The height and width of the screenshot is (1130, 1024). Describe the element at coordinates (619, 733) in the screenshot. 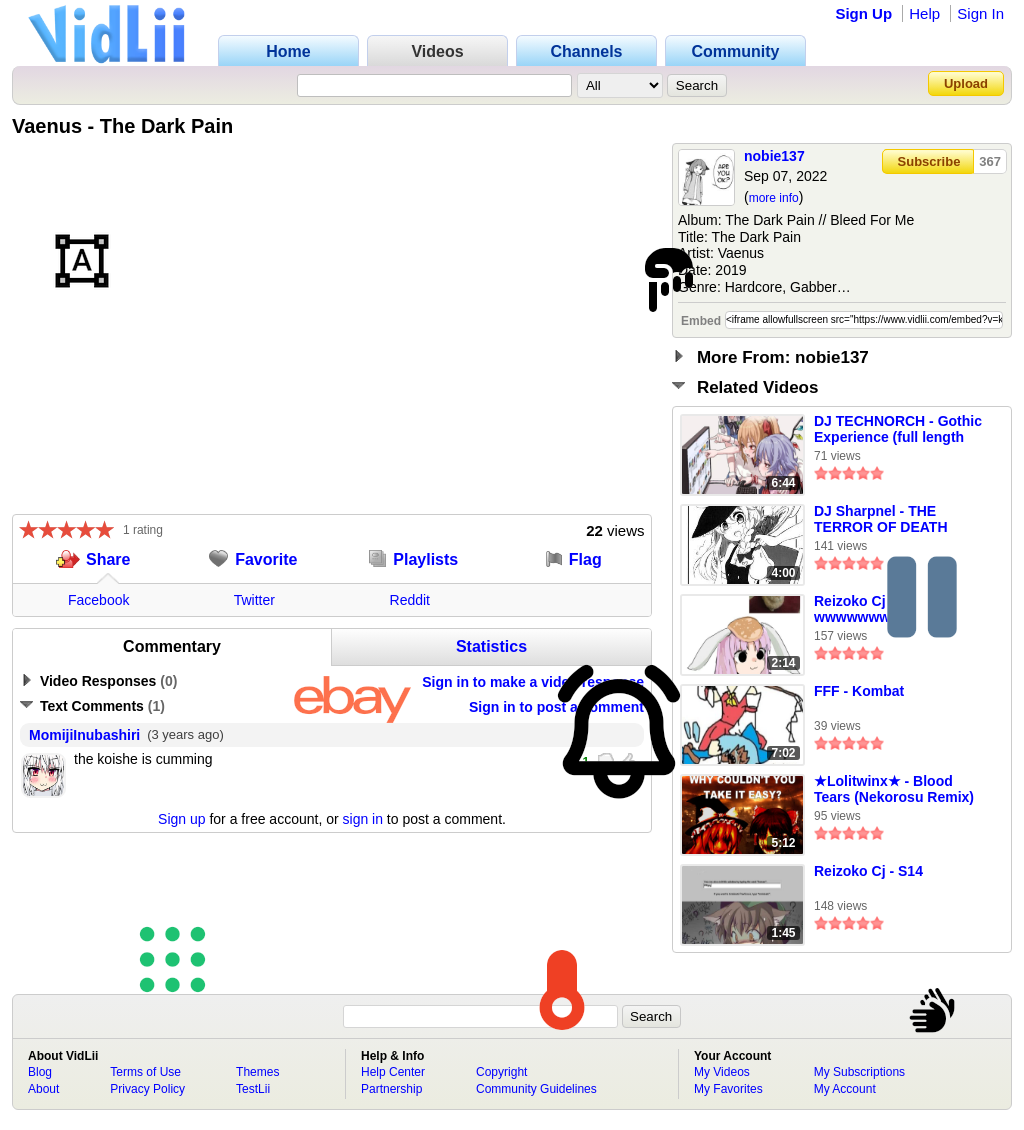

I see `indicates new notifications or alerts` at that location.